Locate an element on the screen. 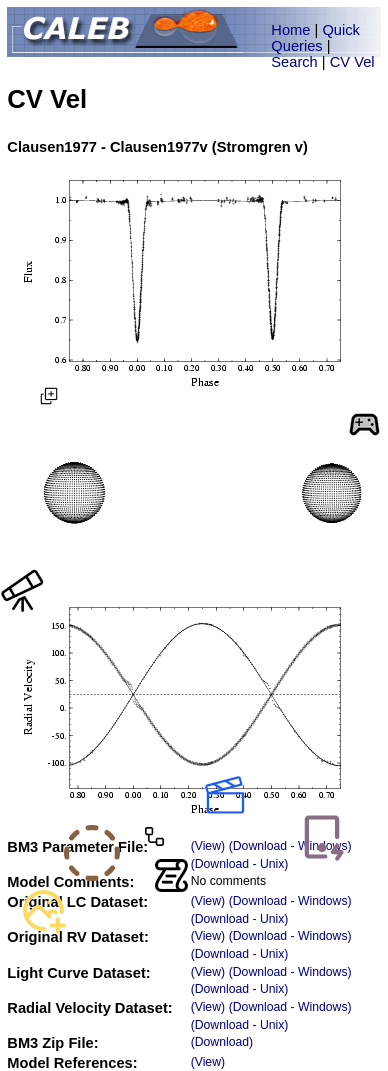  duplicate or copy this item is located at coordinates (49, 396).